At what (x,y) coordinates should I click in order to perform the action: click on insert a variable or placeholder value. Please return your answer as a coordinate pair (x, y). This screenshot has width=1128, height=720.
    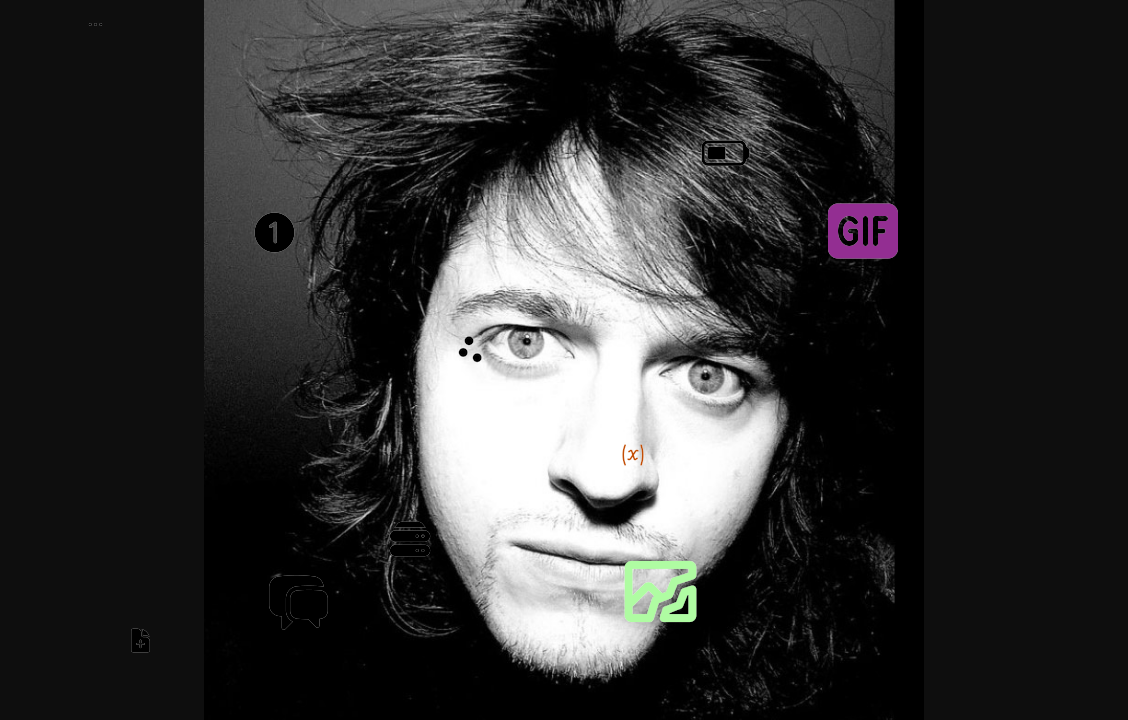
    Looking at the image, I should click on (633, 455).